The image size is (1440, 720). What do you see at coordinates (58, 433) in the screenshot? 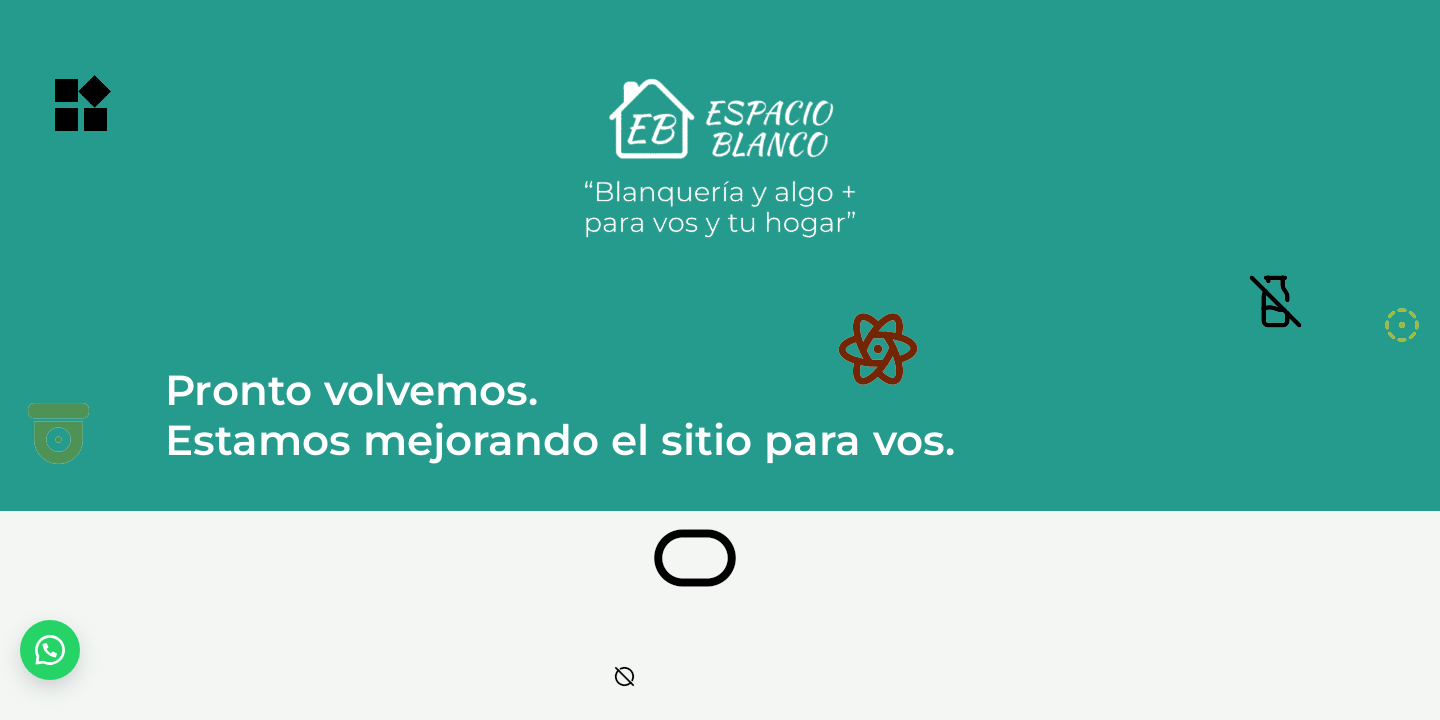
I see `access security camera settings` at bounding box center [58, 433].